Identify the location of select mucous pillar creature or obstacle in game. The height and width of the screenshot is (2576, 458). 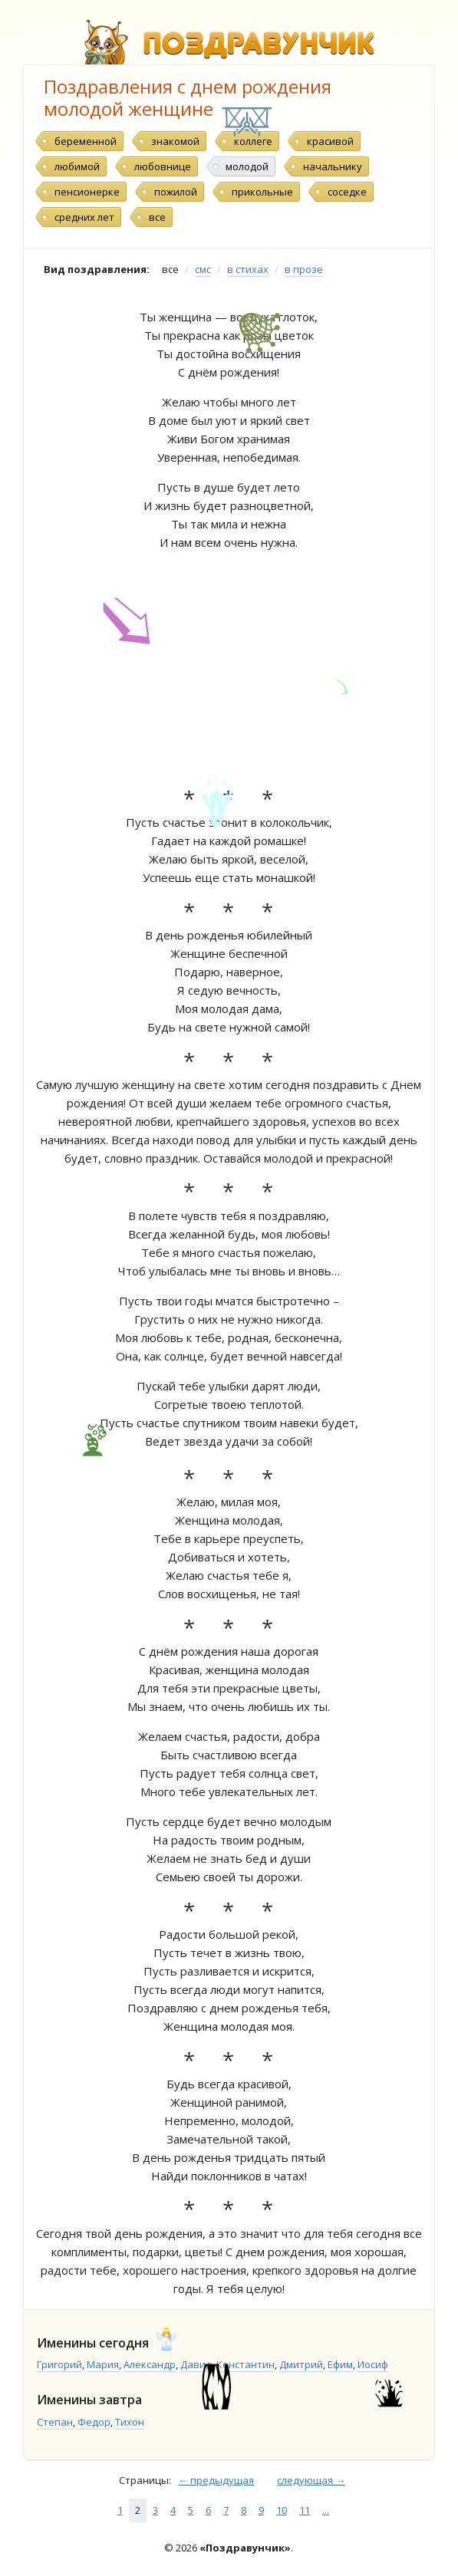
(216, 2387).